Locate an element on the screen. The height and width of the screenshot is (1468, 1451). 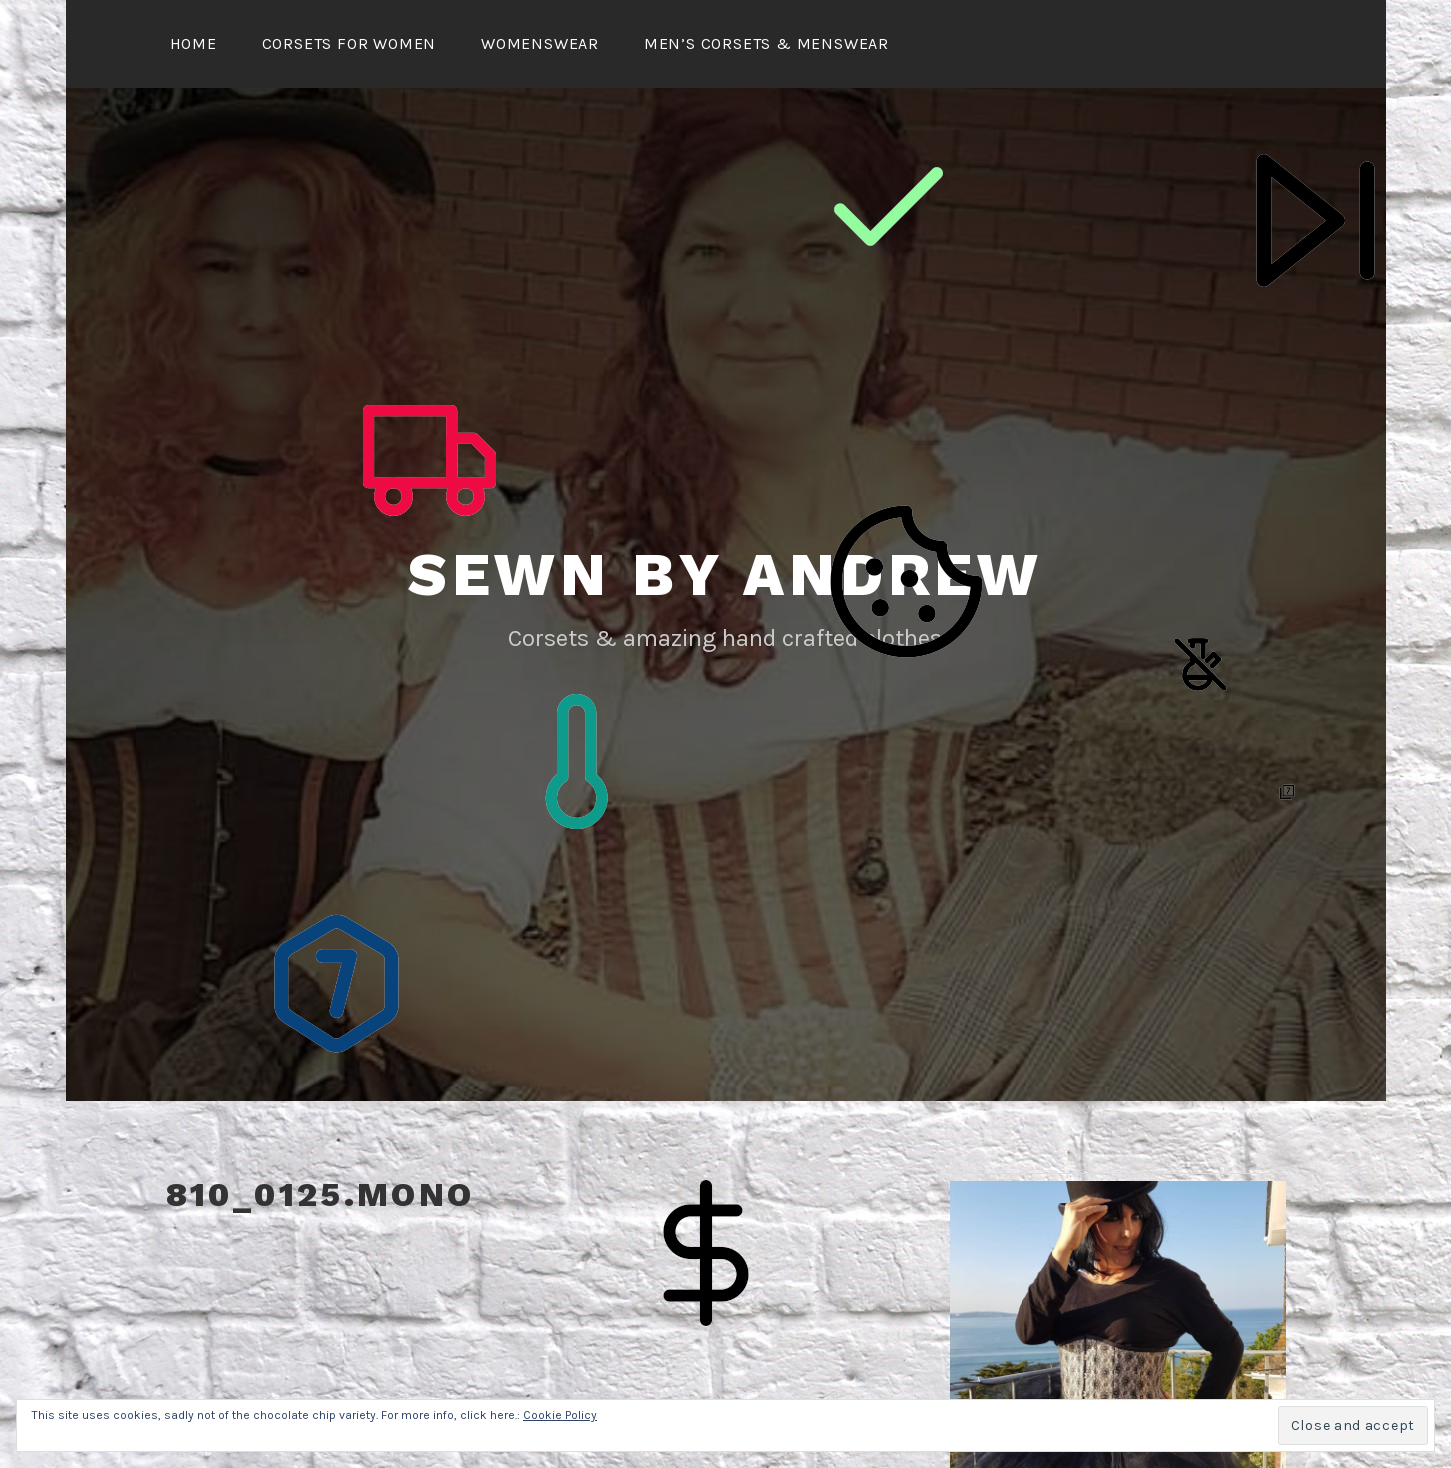
view current temperature is located at coordinates (579, 761).